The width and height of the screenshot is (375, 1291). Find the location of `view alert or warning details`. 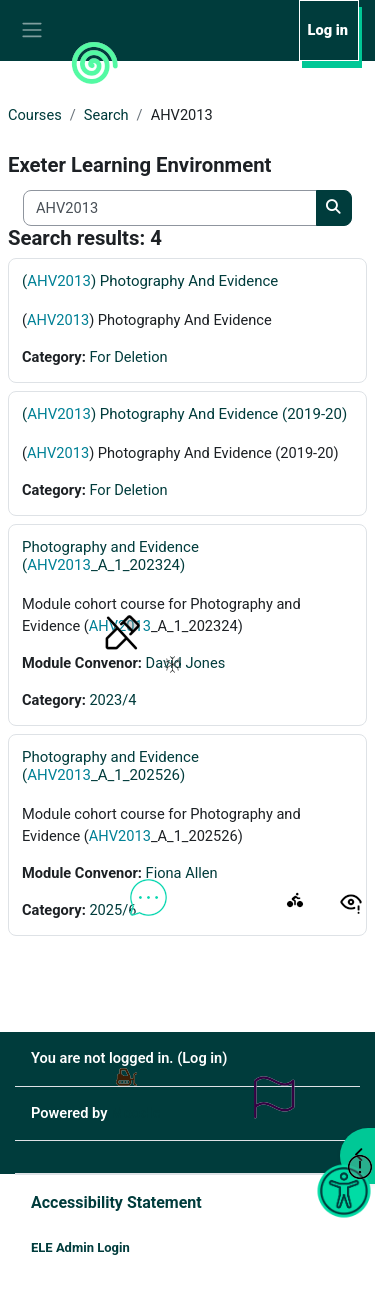

view alert or warning details is located at coordinates (351, 902).